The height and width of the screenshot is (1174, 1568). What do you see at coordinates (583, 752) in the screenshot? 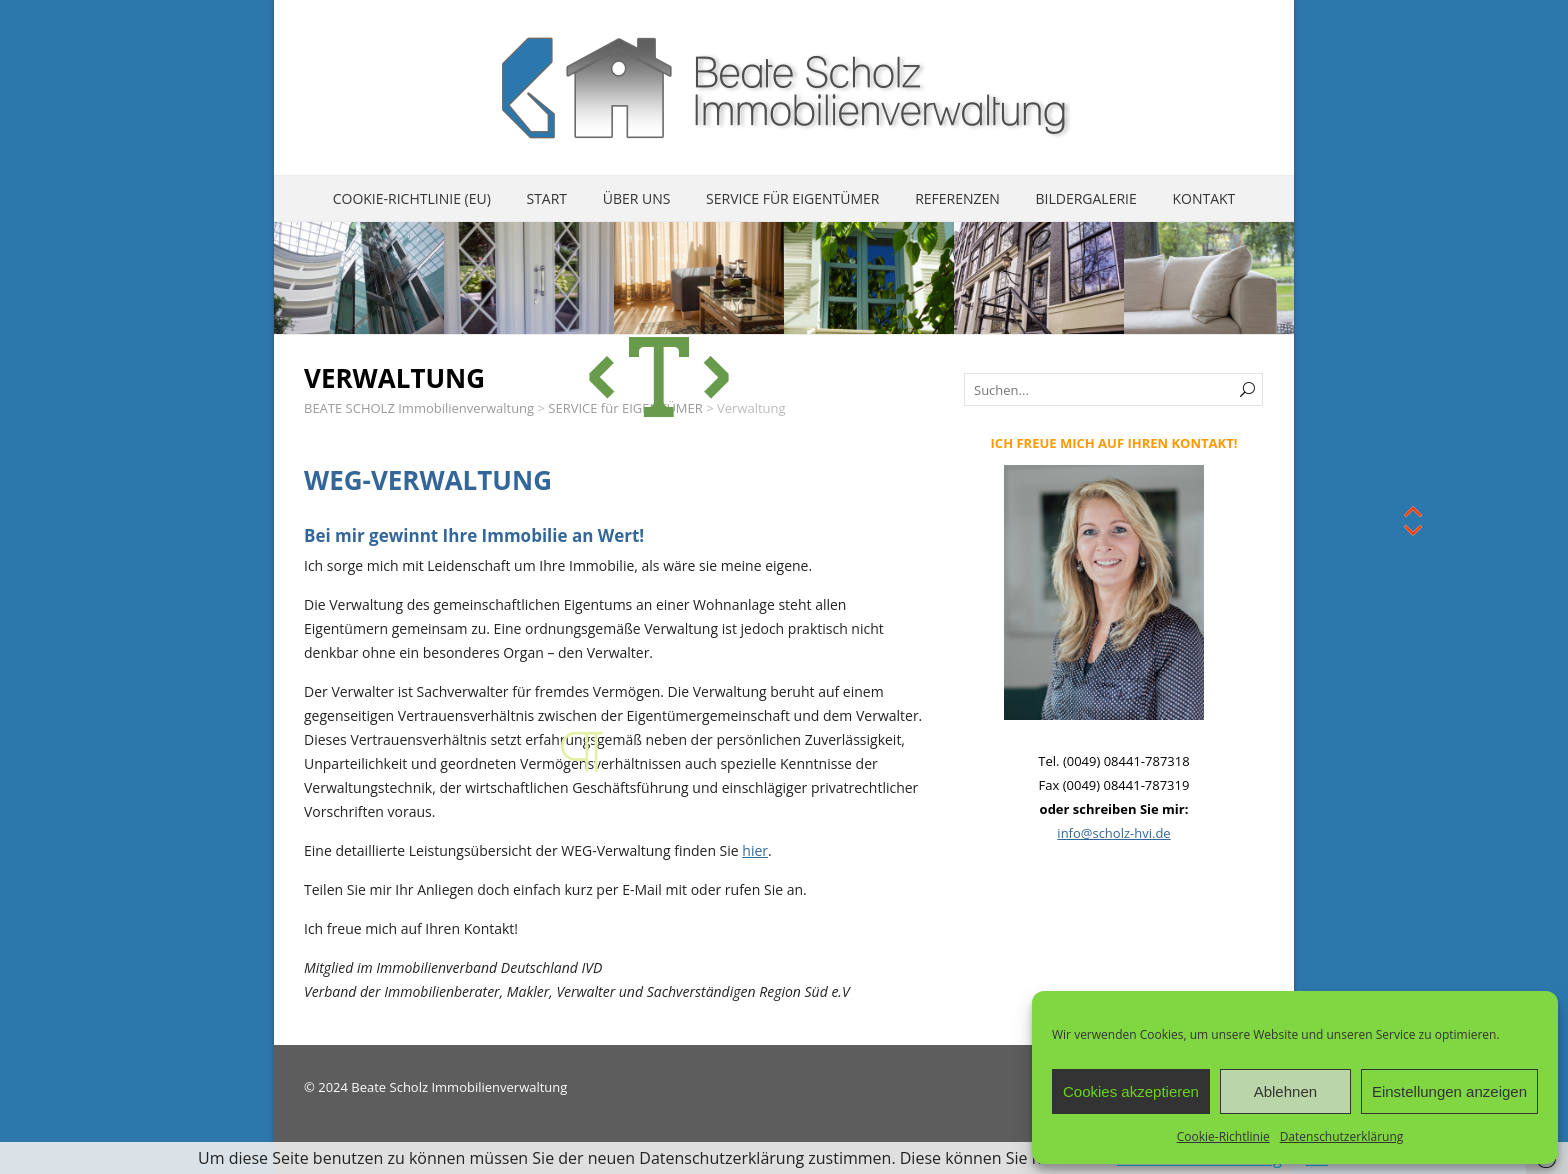
I see `toggle paragraph formatting` at bounding box center [583, 752].